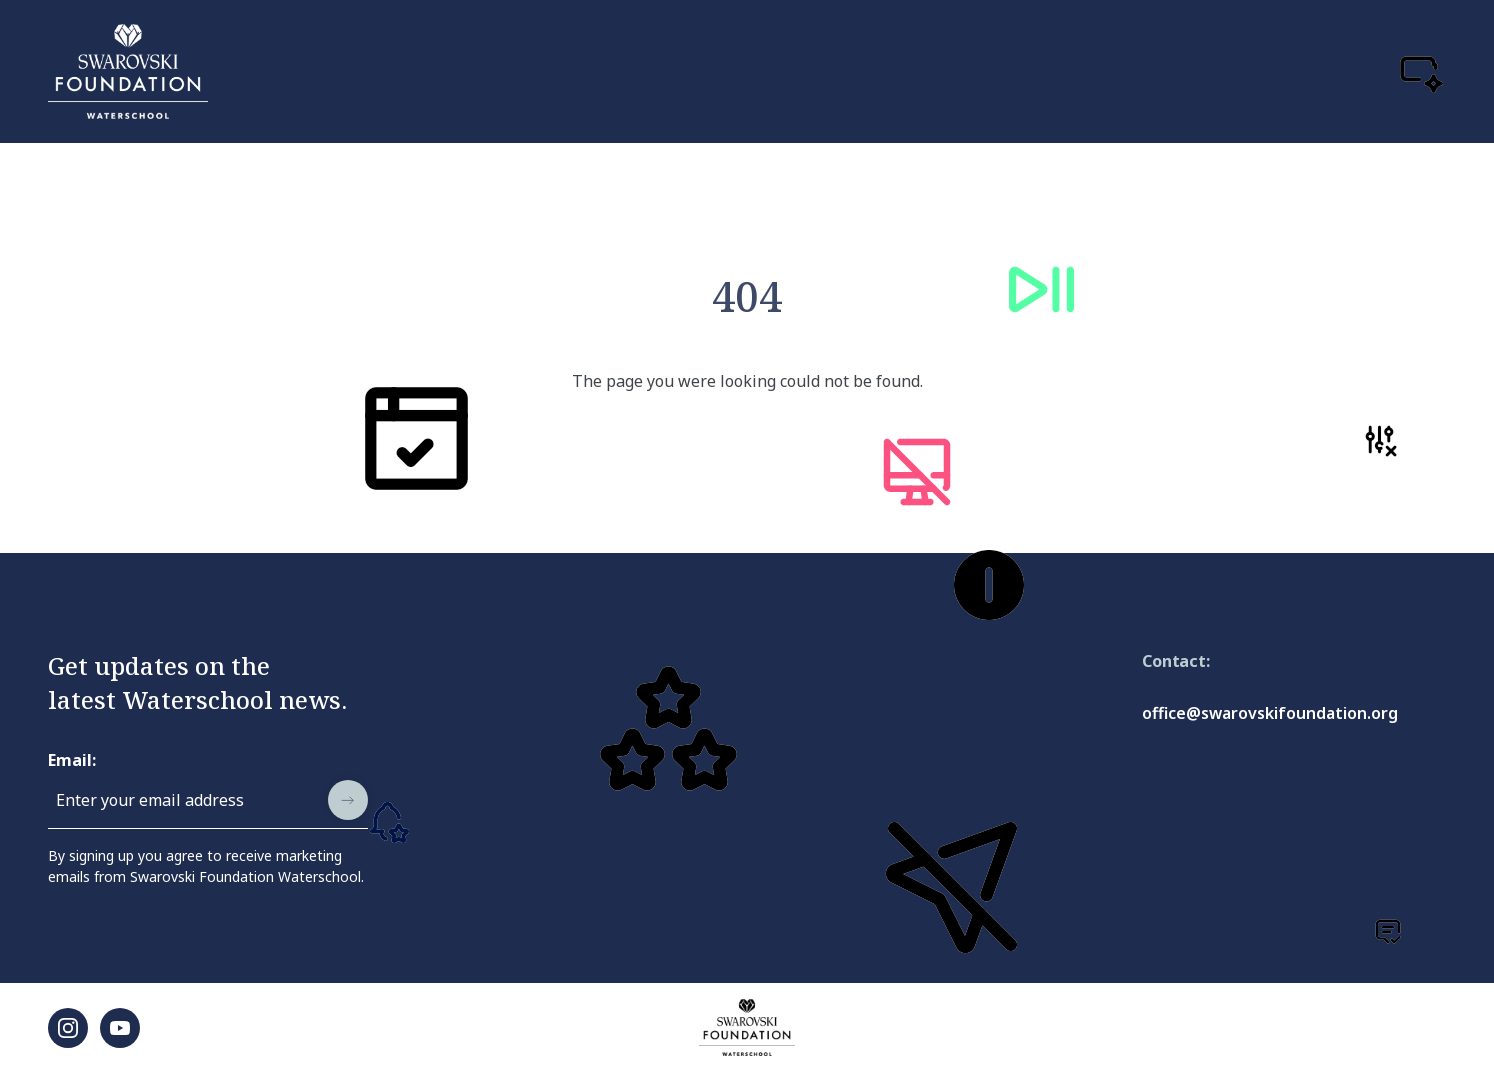 The width and height of the screenshot is (1494, 1072). What do you see at coordinates (1041, 289) in the screenshot?
I see `toggle between play and pause for media playback` at bounding box center [1041, 289].